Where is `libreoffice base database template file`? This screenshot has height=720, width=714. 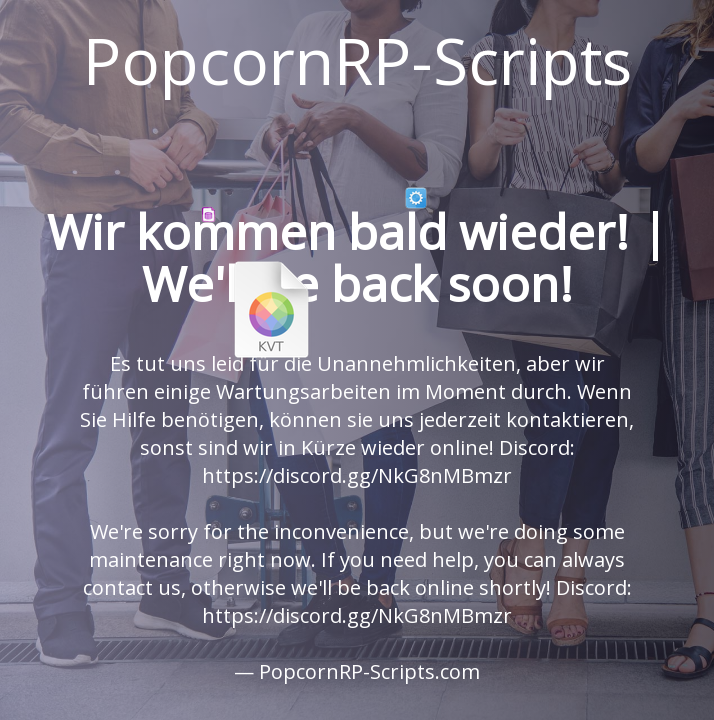 libreoffice base database template file is located at coordinates (208, 214).